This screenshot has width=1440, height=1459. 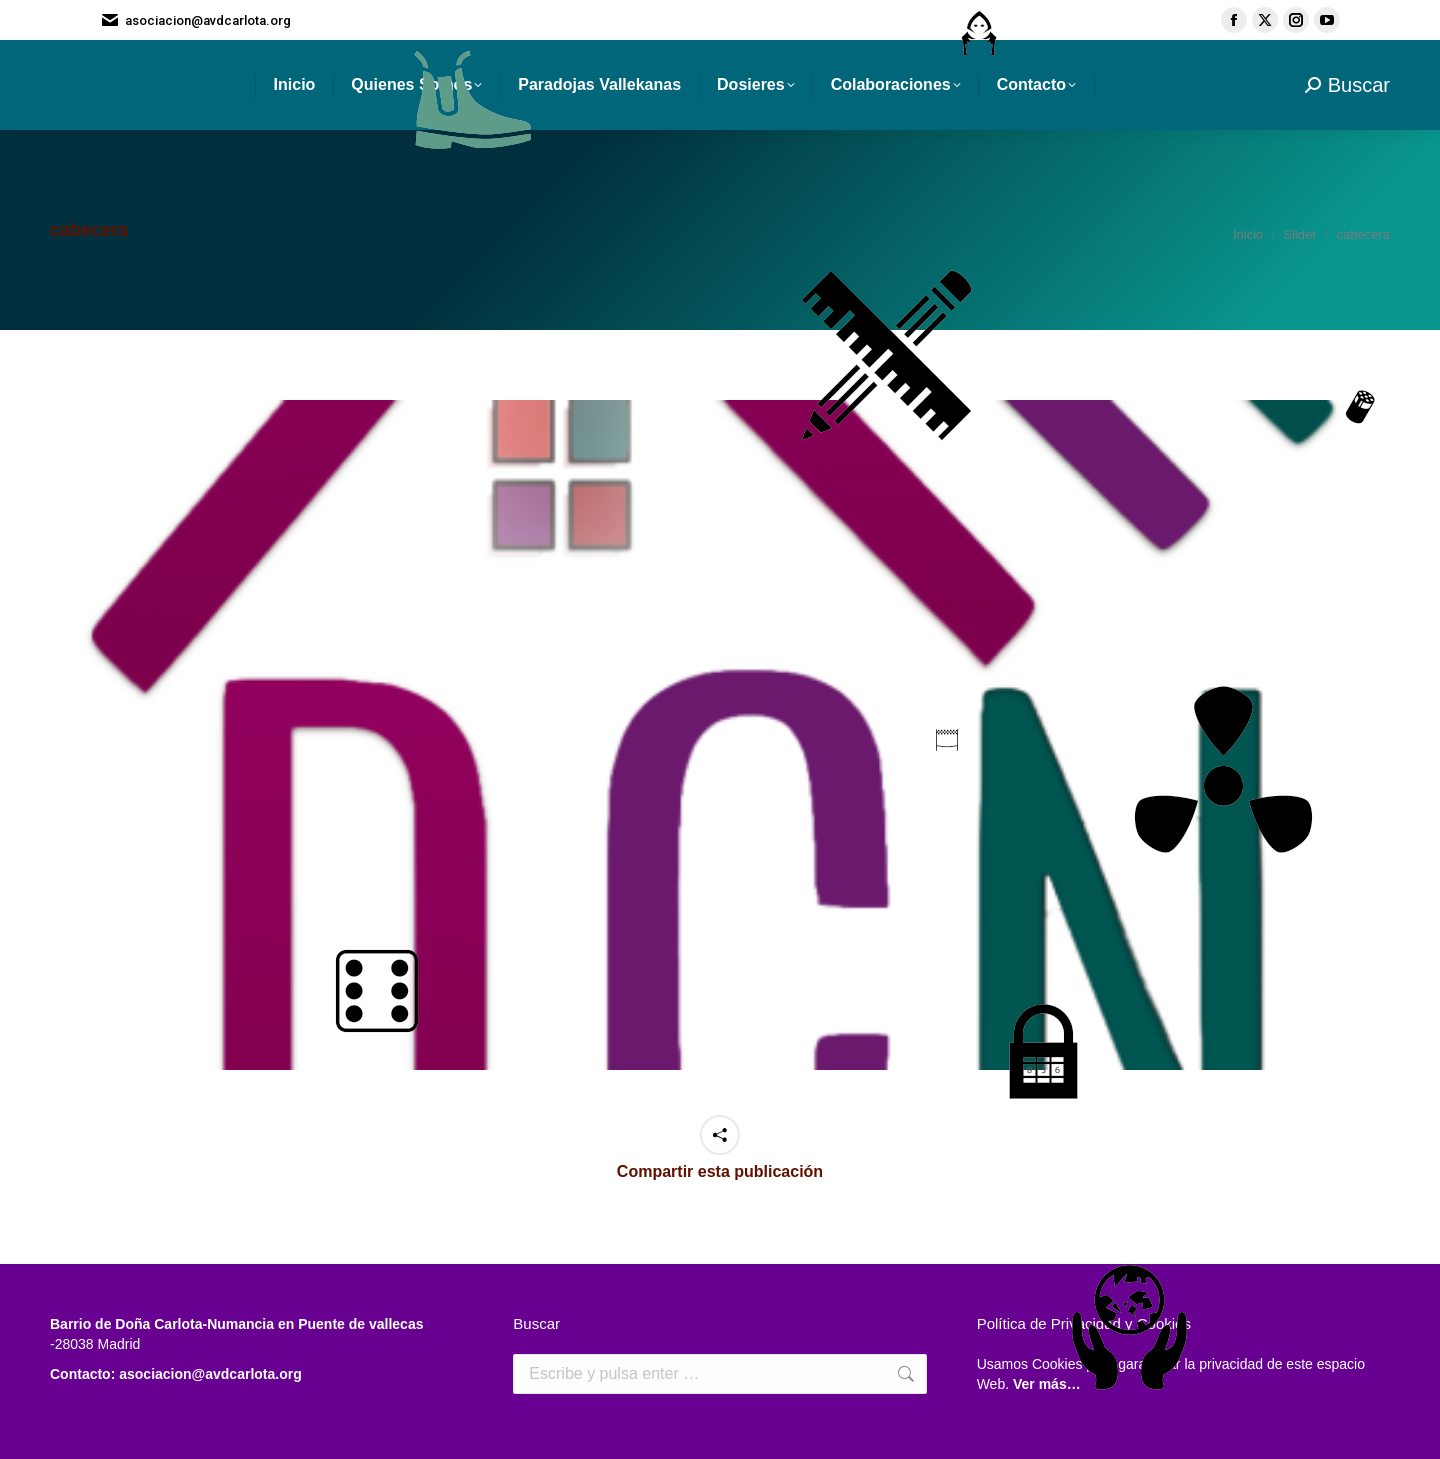 What do you see at coordinates (1360, 407) in the screenshot?
I see `add seasoning or flavor options` at bounding box center [1360, 407].